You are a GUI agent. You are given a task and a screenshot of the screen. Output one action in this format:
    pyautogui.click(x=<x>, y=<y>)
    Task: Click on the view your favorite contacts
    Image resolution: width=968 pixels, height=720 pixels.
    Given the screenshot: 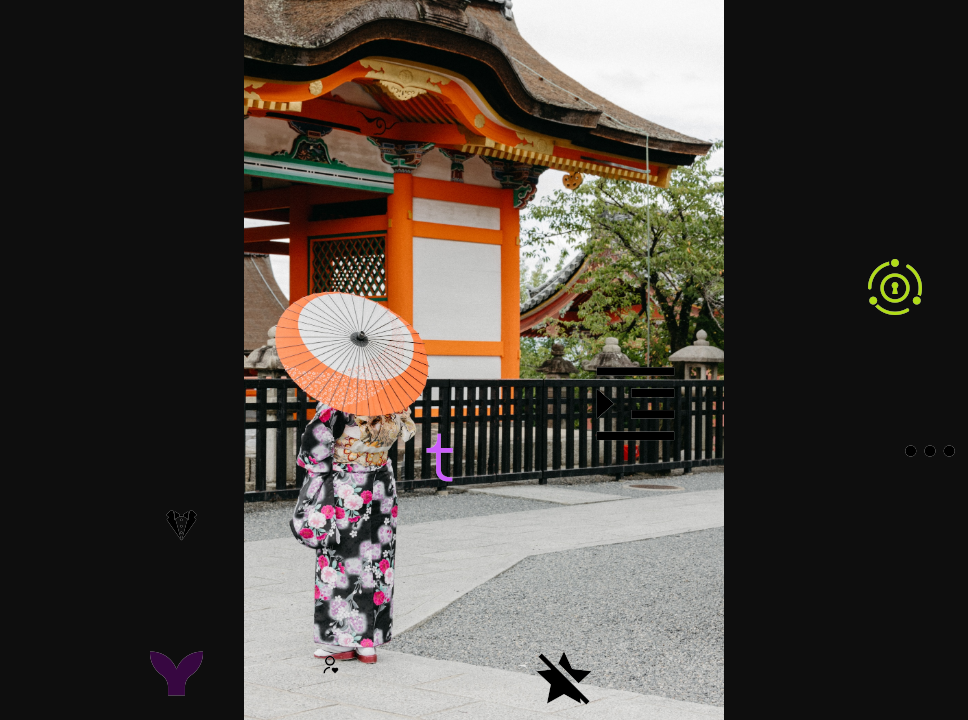 What is the action you would take?
    pyautogui.click(x=330, y=665)
    